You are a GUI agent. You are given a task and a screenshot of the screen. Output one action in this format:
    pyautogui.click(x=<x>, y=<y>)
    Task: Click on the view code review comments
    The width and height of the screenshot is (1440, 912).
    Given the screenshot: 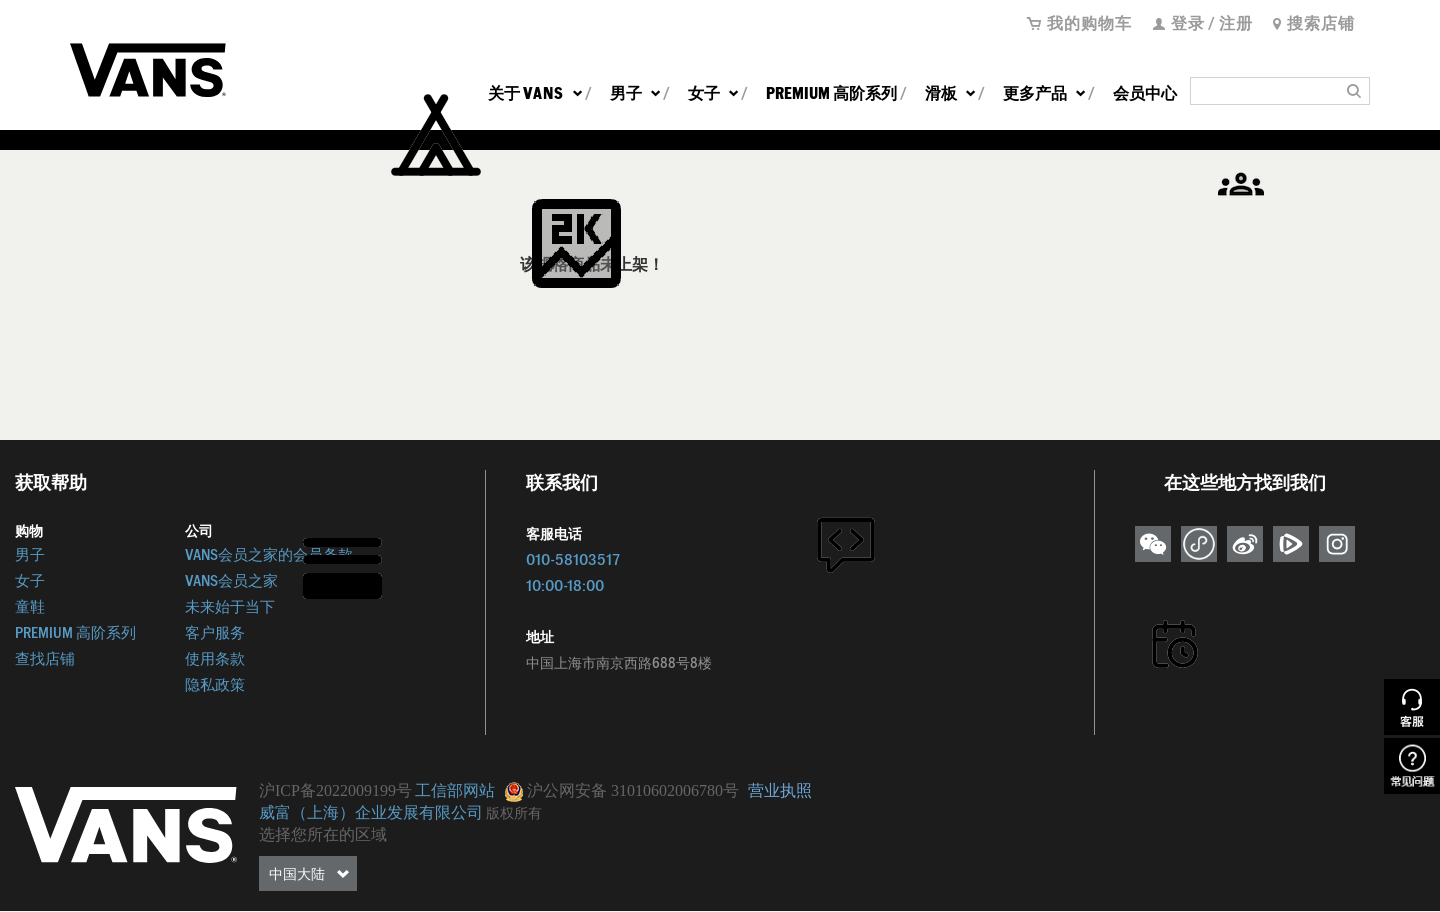 What is the action you would take?
    pyautogui.click(x=846, y=544)
    